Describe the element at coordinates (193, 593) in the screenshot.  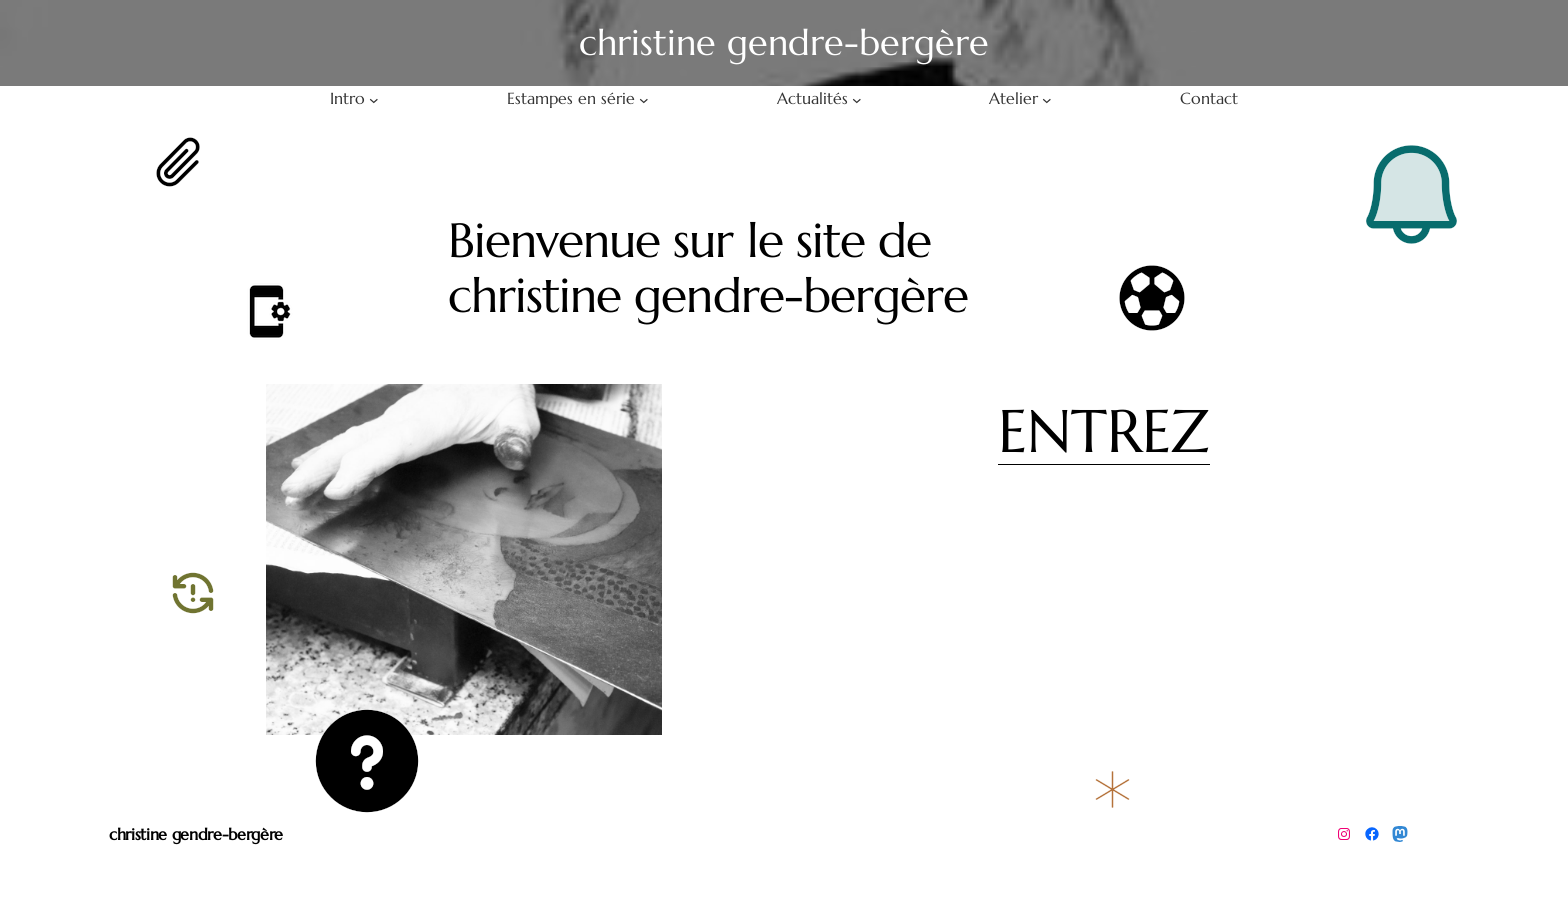
I see `refresh required with warning or alert` at that location.